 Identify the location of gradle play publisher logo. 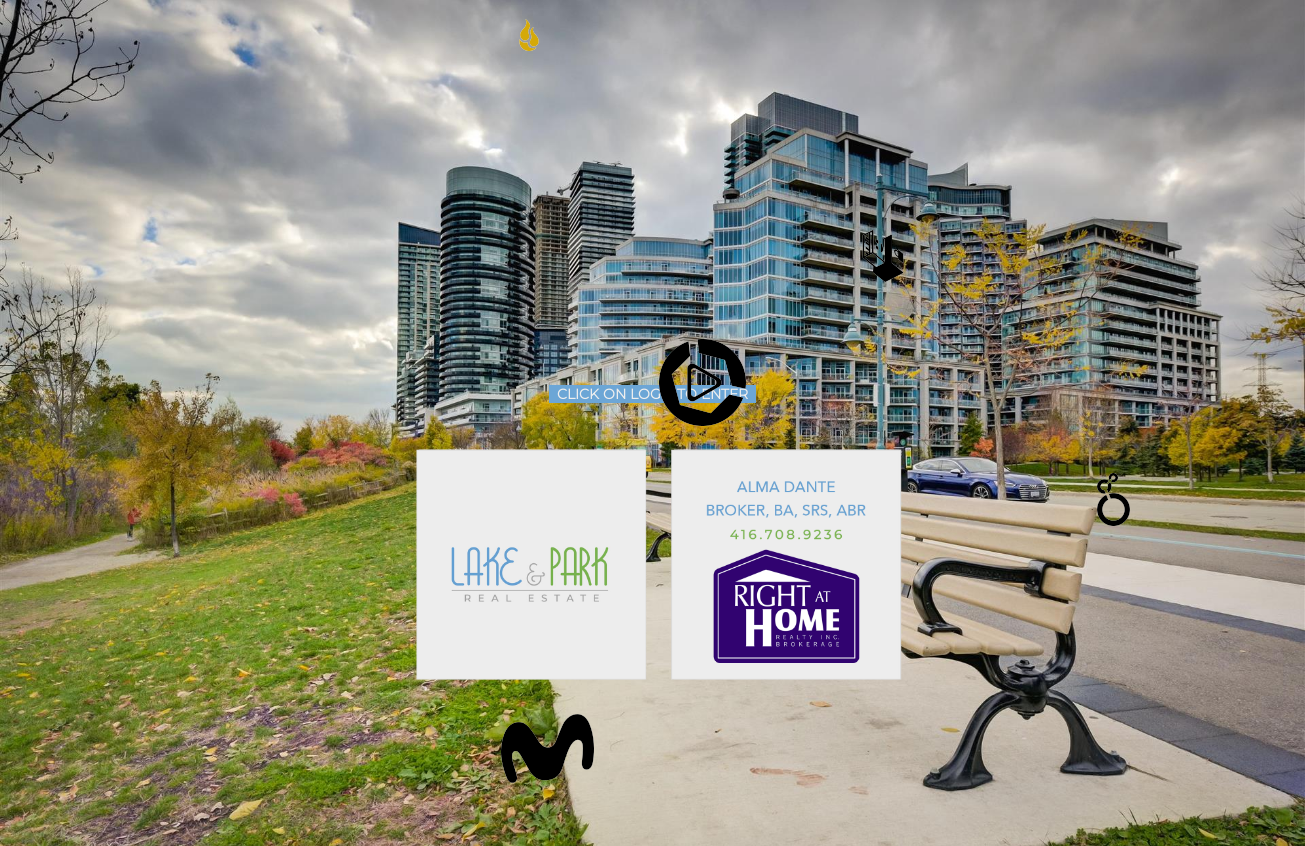
(702, 382).